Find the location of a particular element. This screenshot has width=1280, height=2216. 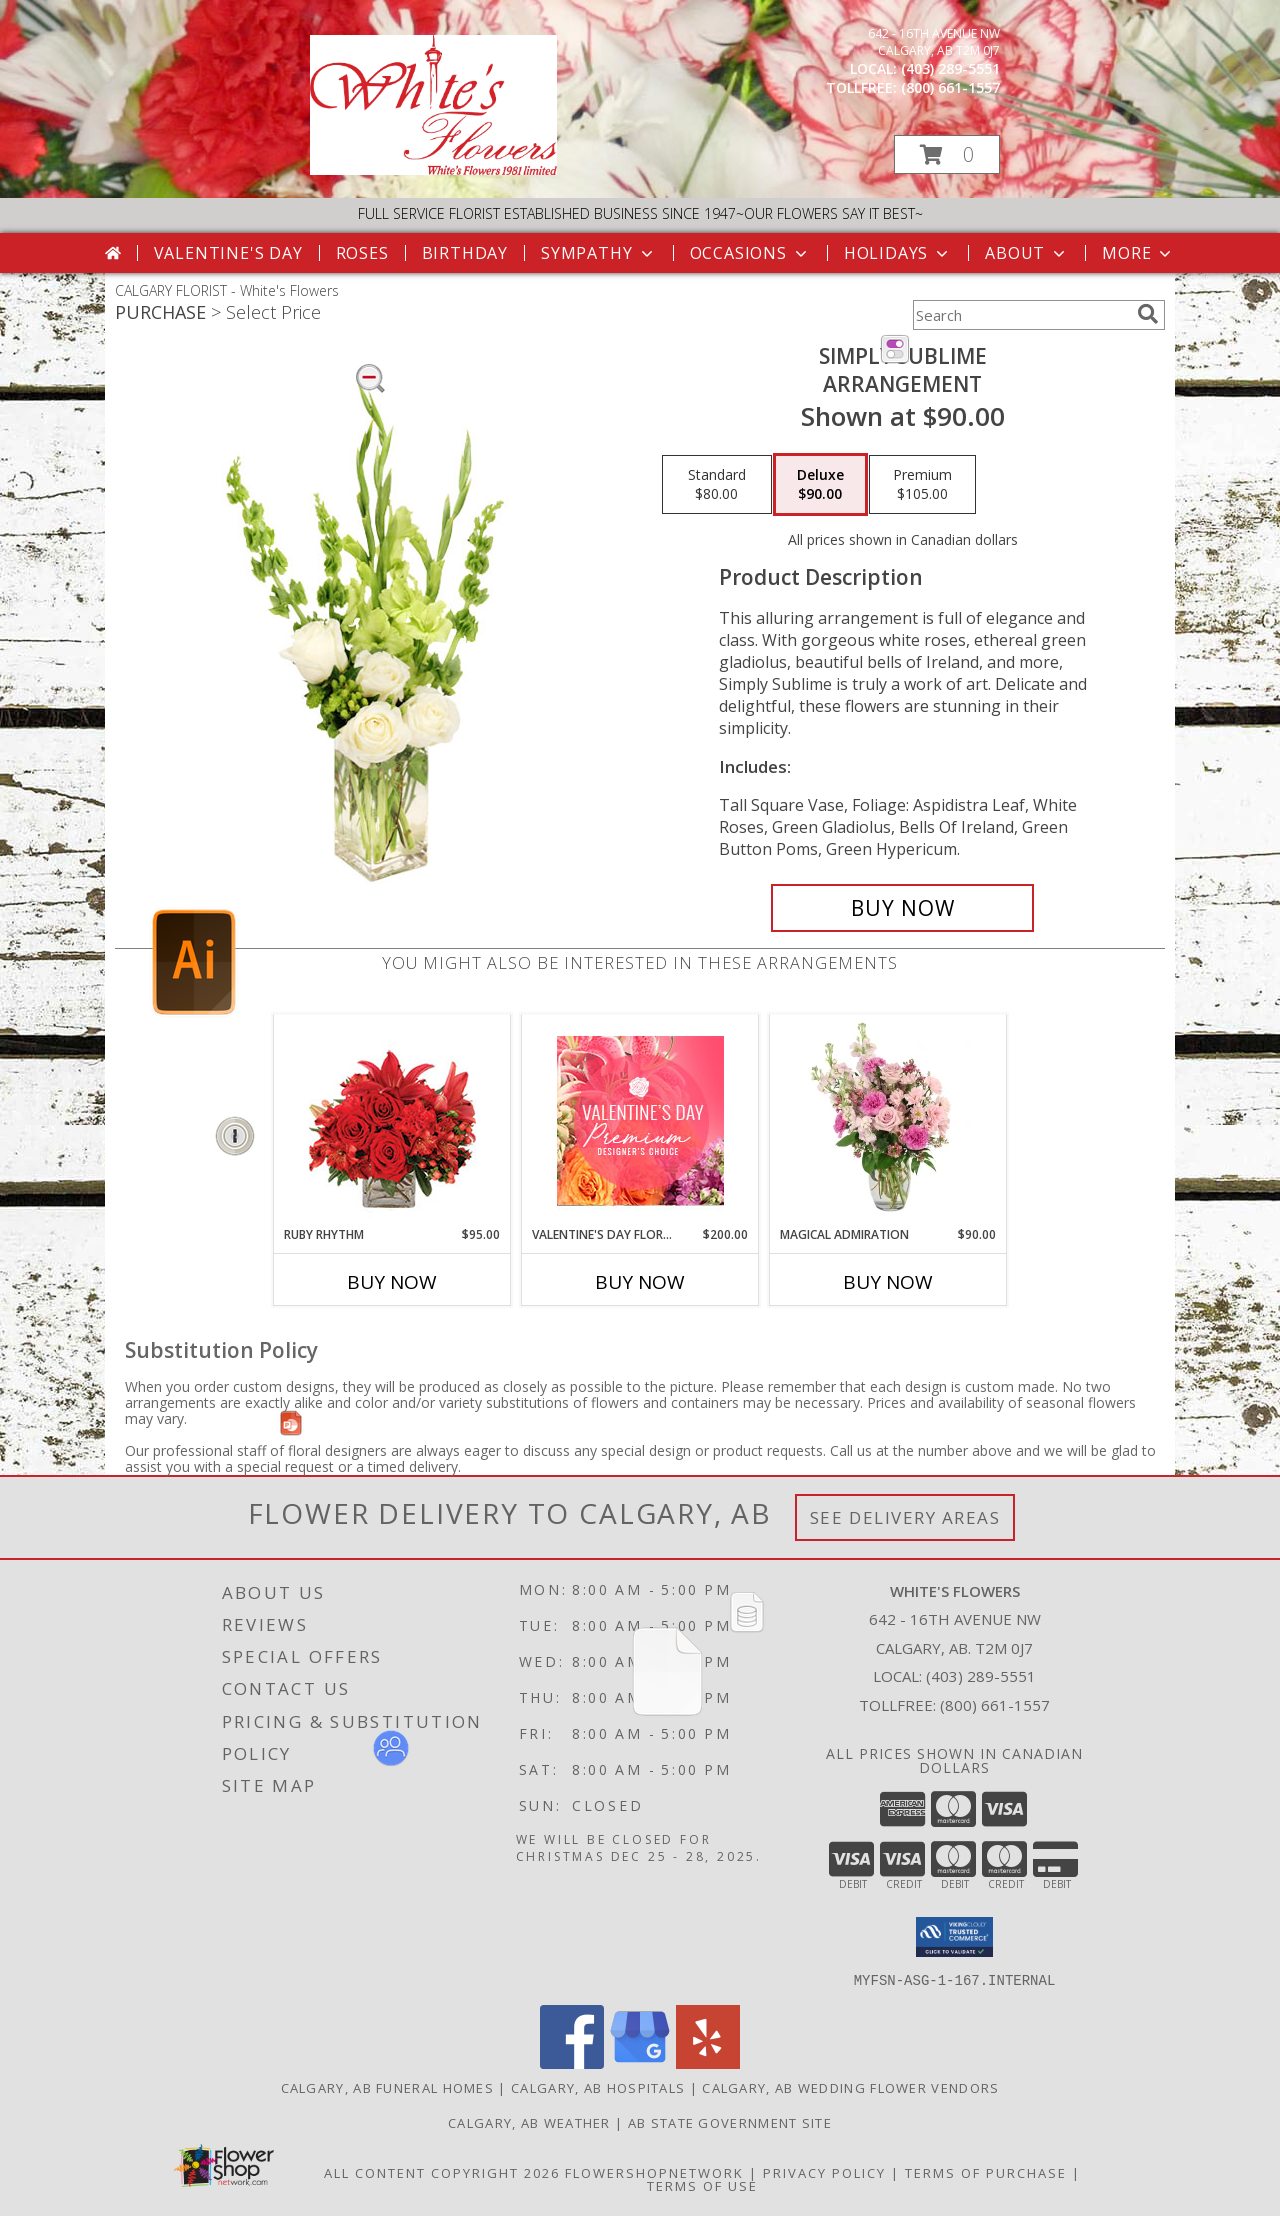

an Adobe Illustrator file is located at coordinates (194, 962).